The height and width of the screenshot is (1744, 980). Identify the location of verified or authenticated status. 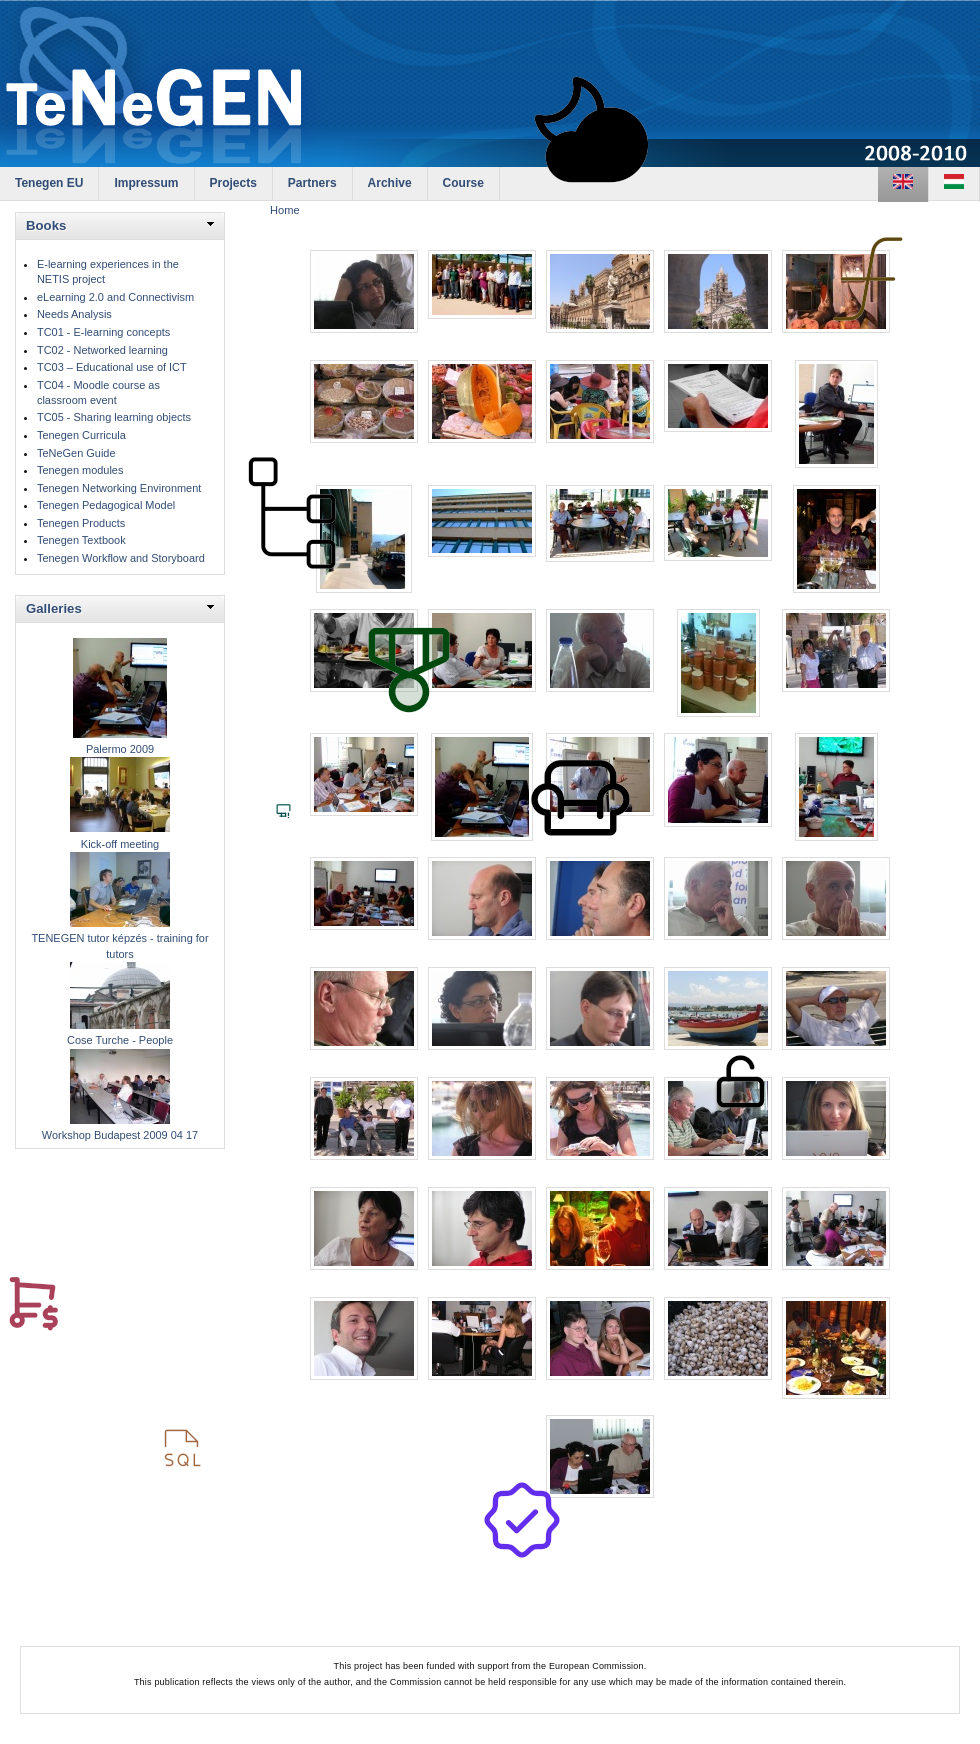
(522, 1520).